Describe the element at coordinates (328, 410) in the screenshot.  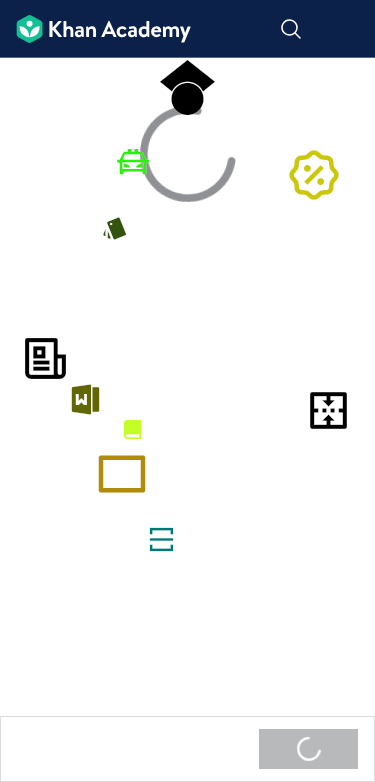
I see `merge cells vertically in a table or spreadsheet` at that location.